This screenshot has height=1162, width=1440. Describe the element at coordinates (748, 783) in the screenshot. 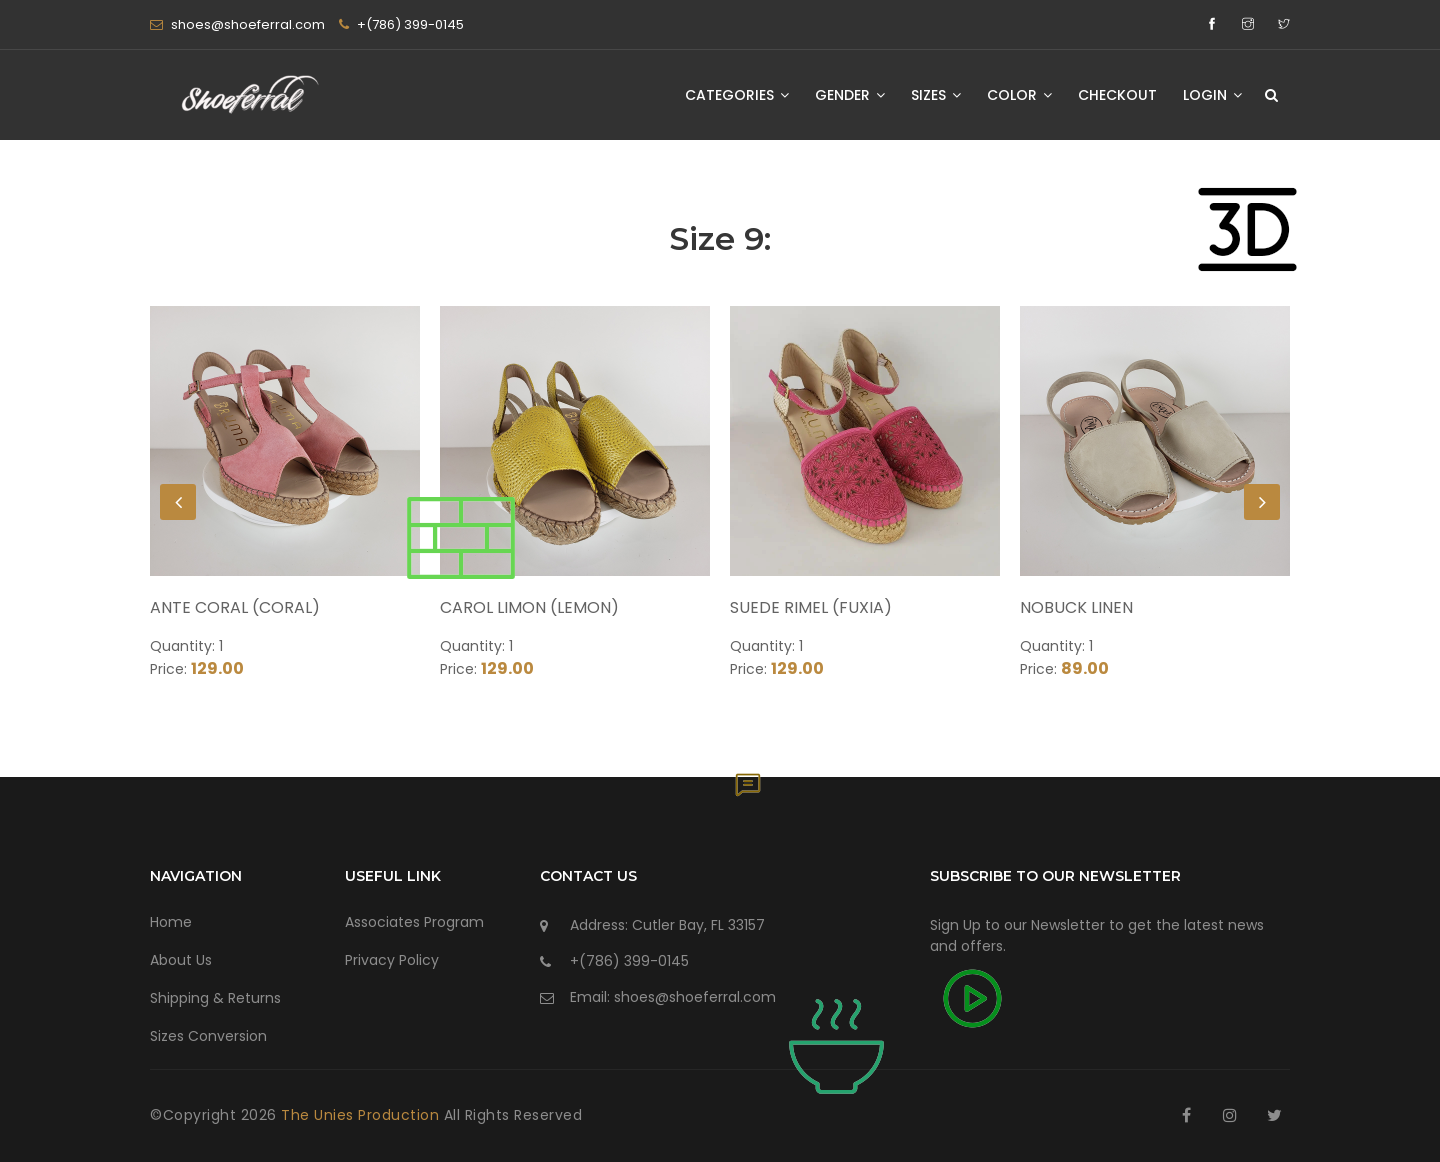

I see `open a chat or messaging feature` at that location.